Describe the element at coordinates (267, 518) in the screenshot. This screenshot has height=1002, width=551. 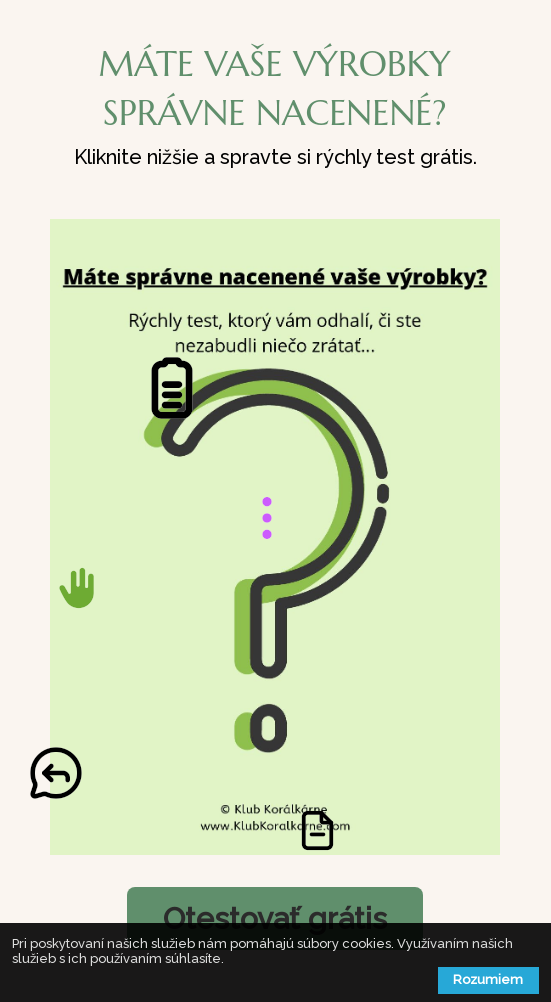
I see `open more options menu` at that location.